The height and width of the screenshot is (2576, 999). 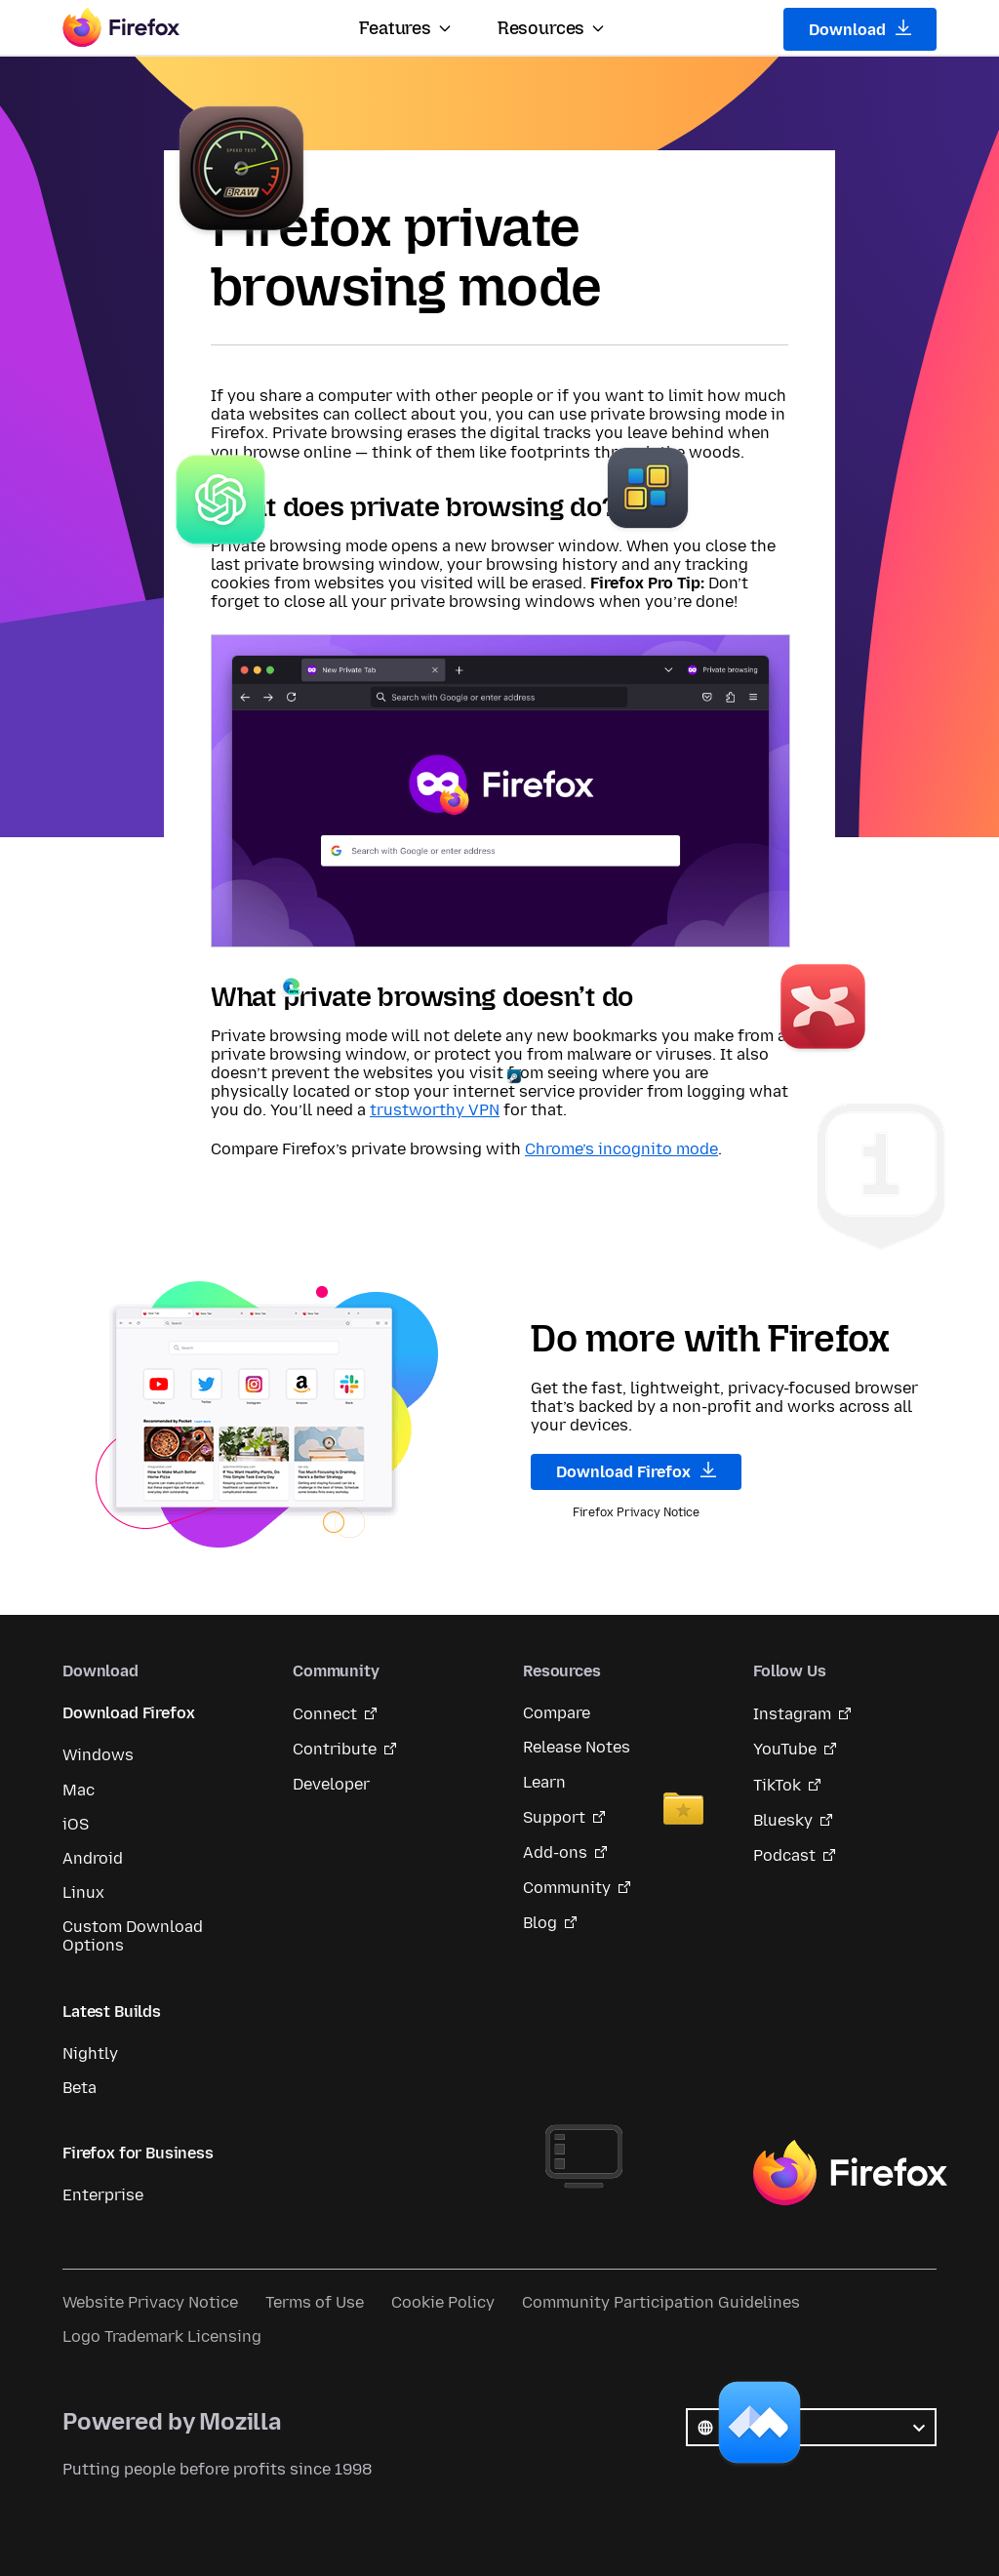 I want to click on launch gnome klotski sliding block puzzle game, so click(x=648, y=488).